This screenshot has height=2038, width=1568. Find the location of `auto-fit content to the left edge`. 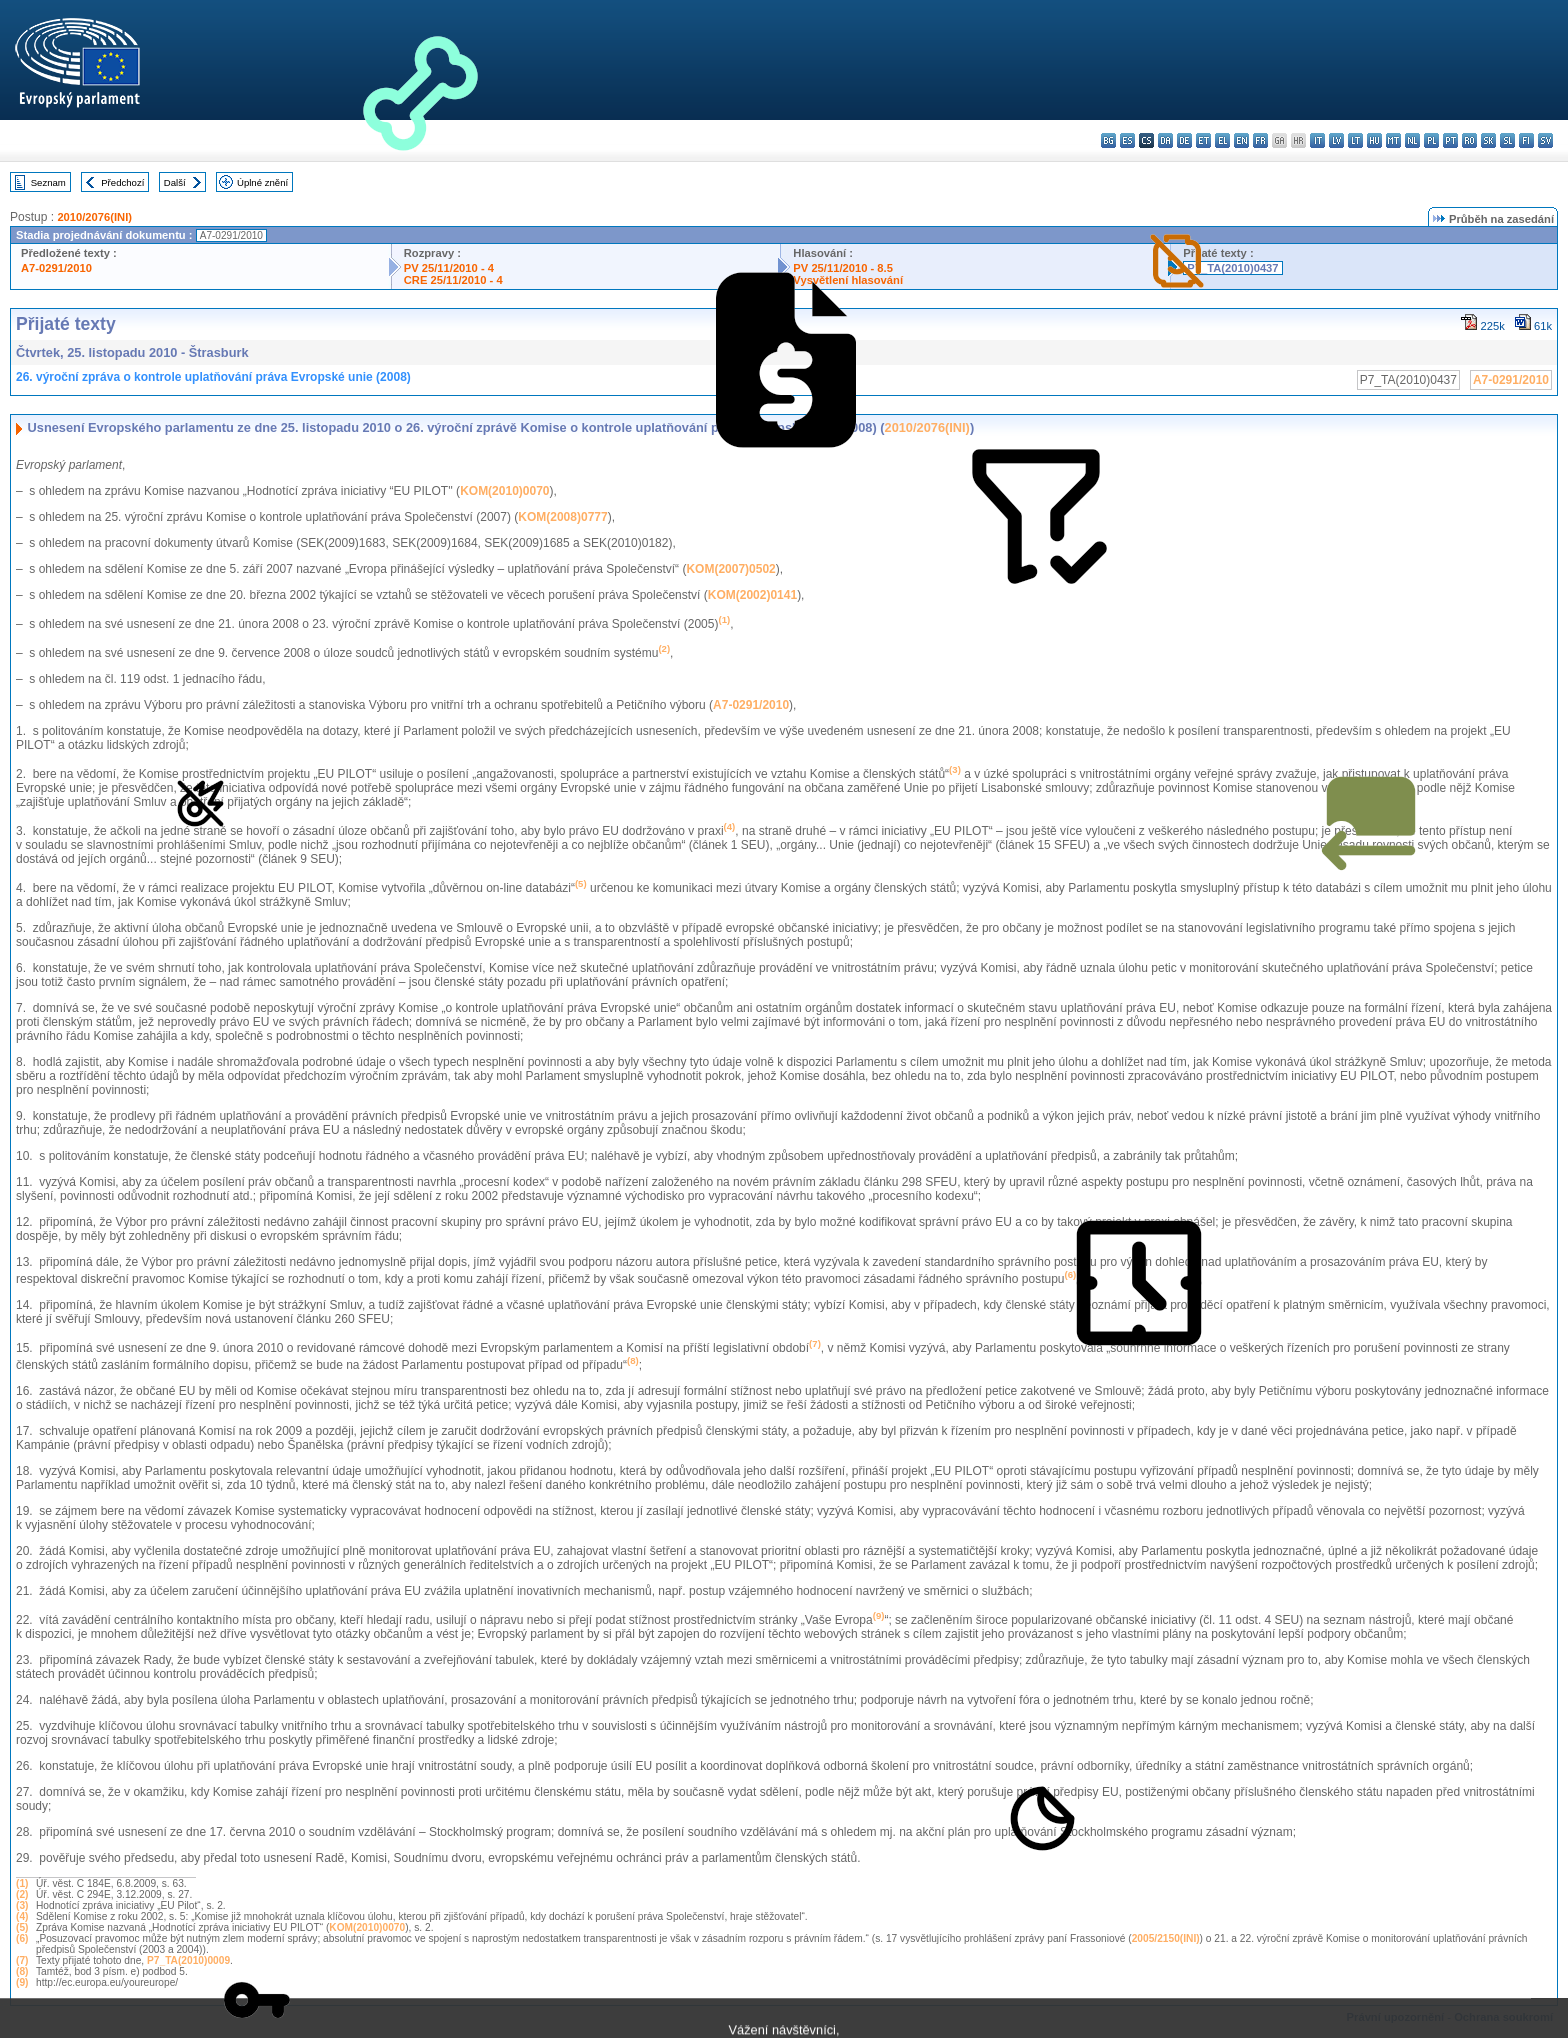

auto-fit content to the left edge is located at coordinates (1371, 821).